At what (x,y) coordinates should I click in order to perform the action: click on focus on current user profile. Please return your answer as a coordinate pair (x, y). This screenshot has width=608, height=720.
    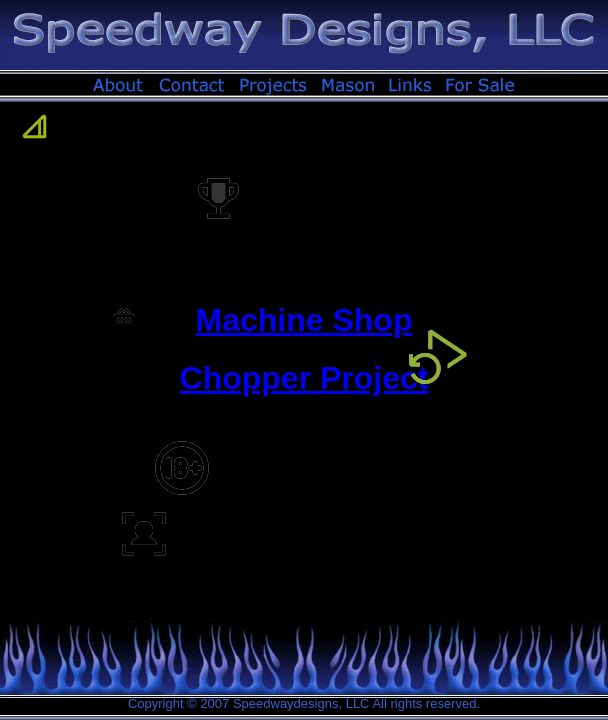
    Looking at the image, I should click on (144, 534).